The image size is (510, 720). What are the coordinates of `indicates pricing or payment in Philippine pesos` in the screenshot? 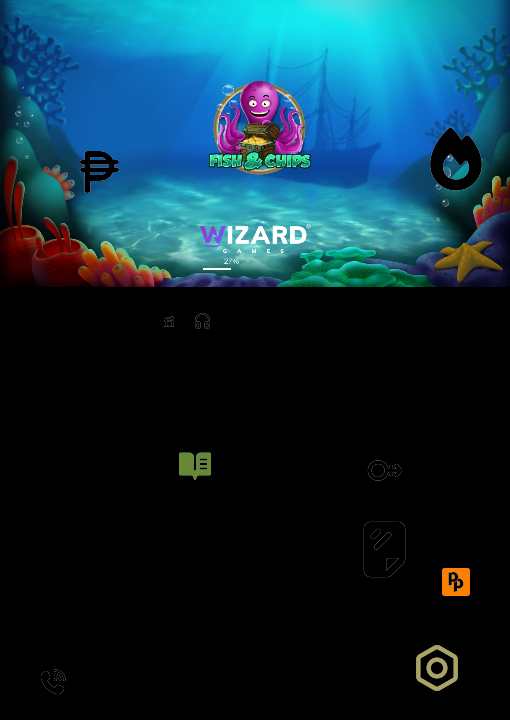 It's located at (98, 172).